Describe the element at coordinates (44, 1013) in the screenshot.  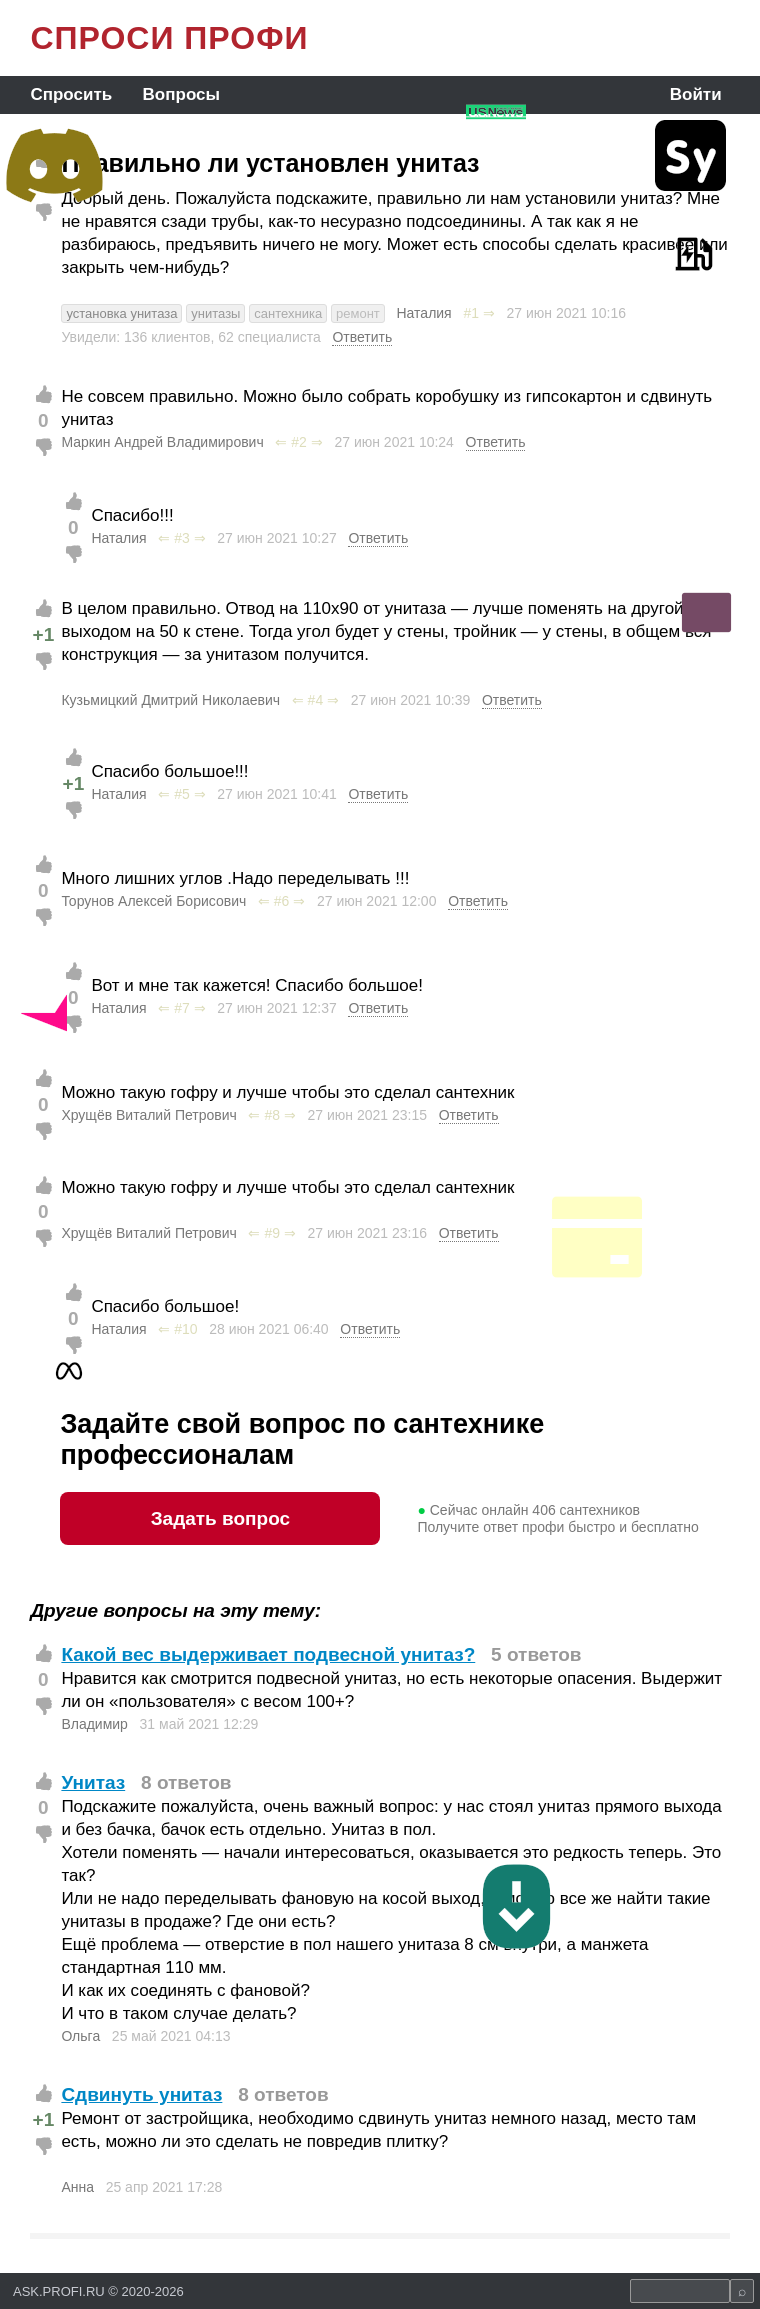
I see `open FACEIT gaming platform` at that location.